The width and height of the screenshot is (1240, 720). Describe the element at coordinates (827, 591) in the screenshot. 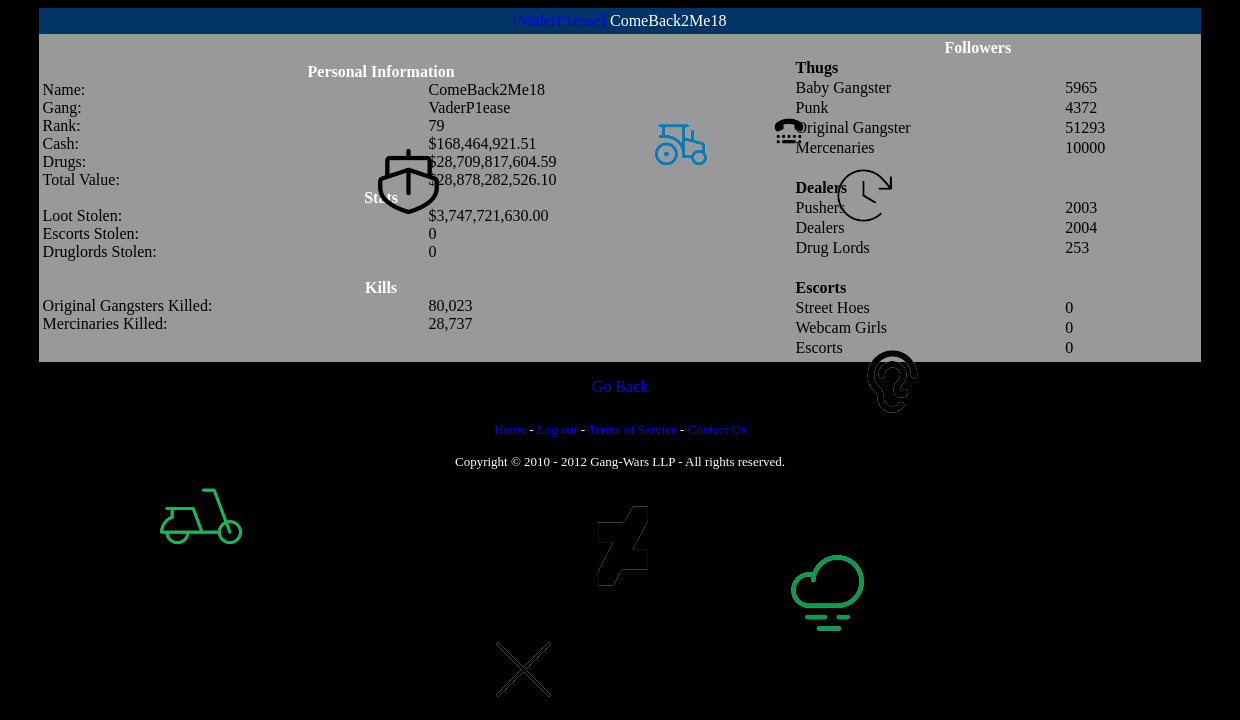

I see `indicates foggy weather conditions` at that location.